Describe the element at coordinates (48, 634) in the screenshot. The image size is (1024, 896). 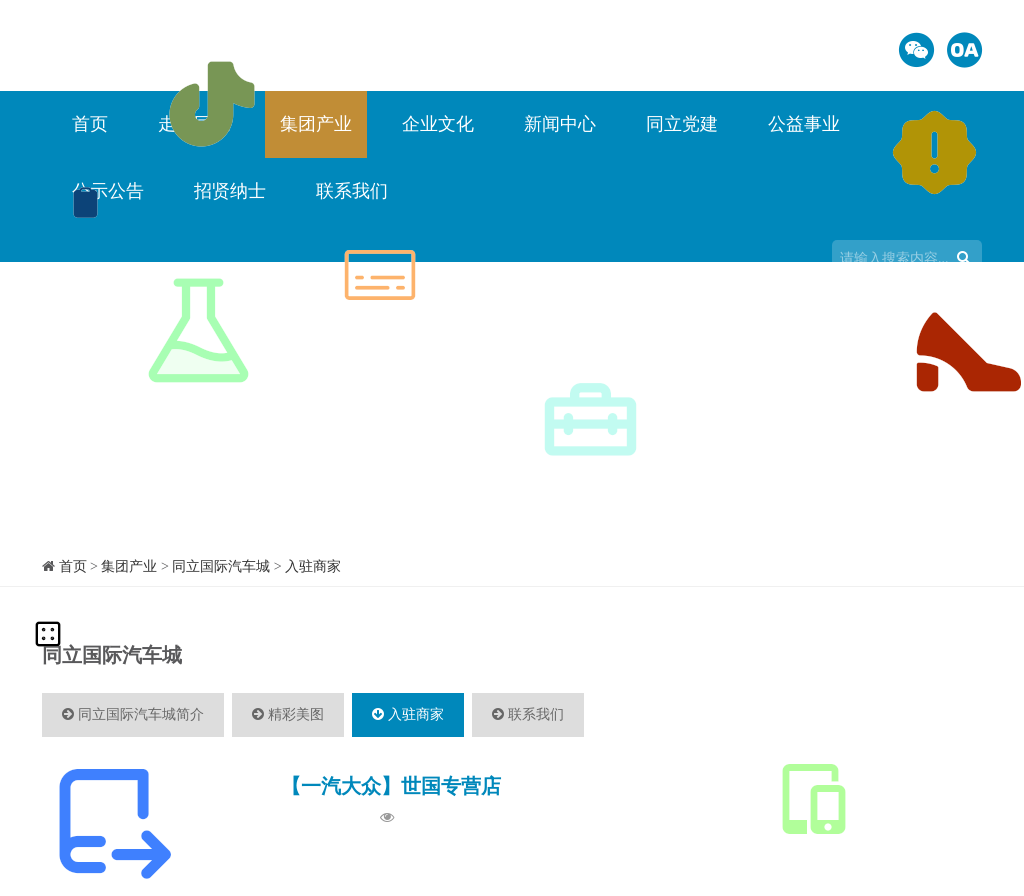
I see `randomize or shuffle content` at that location.